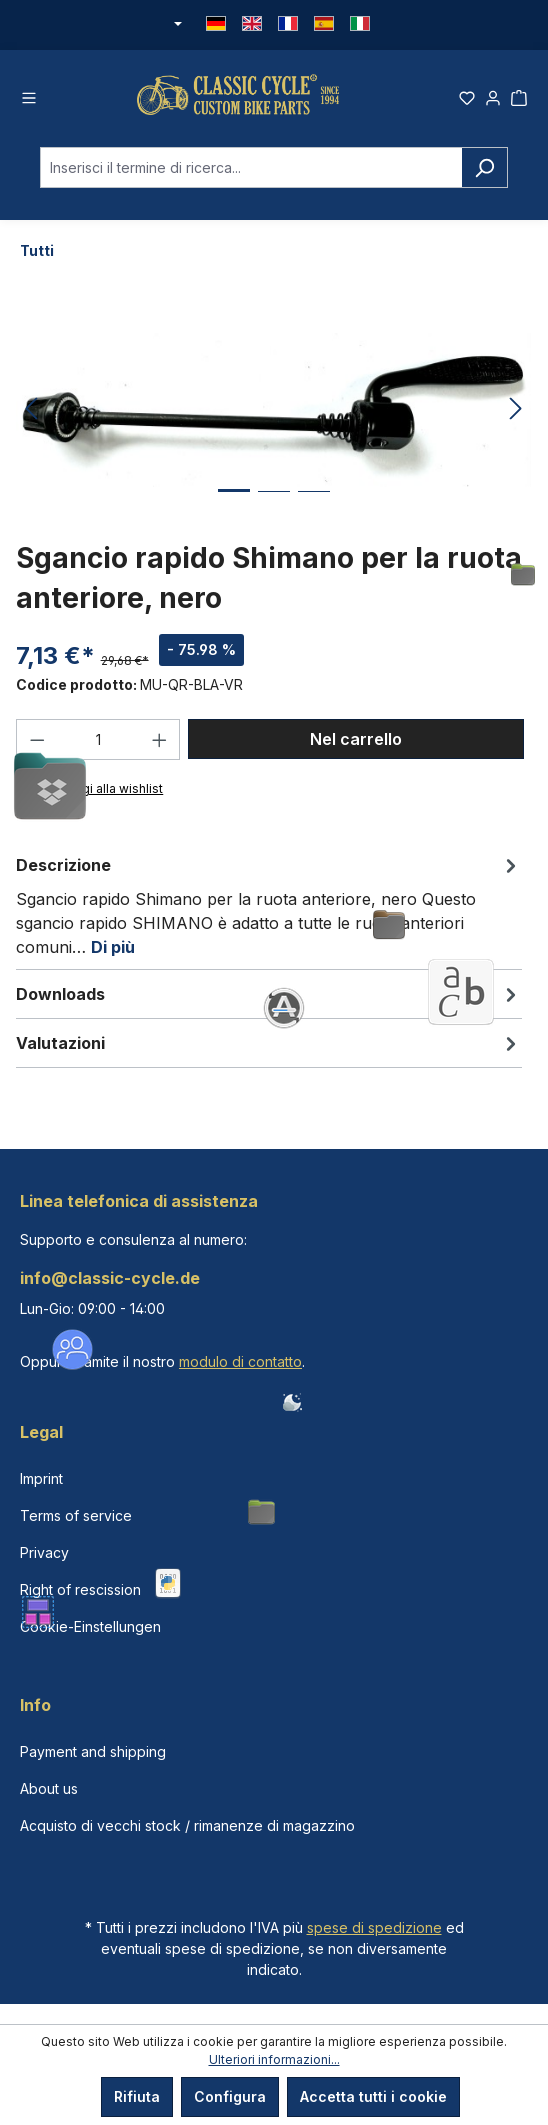  What do you see at coordinates (261, 1511) in the screenshot?
I see `access a remote or network folder` at bounding box center [261, 1511].